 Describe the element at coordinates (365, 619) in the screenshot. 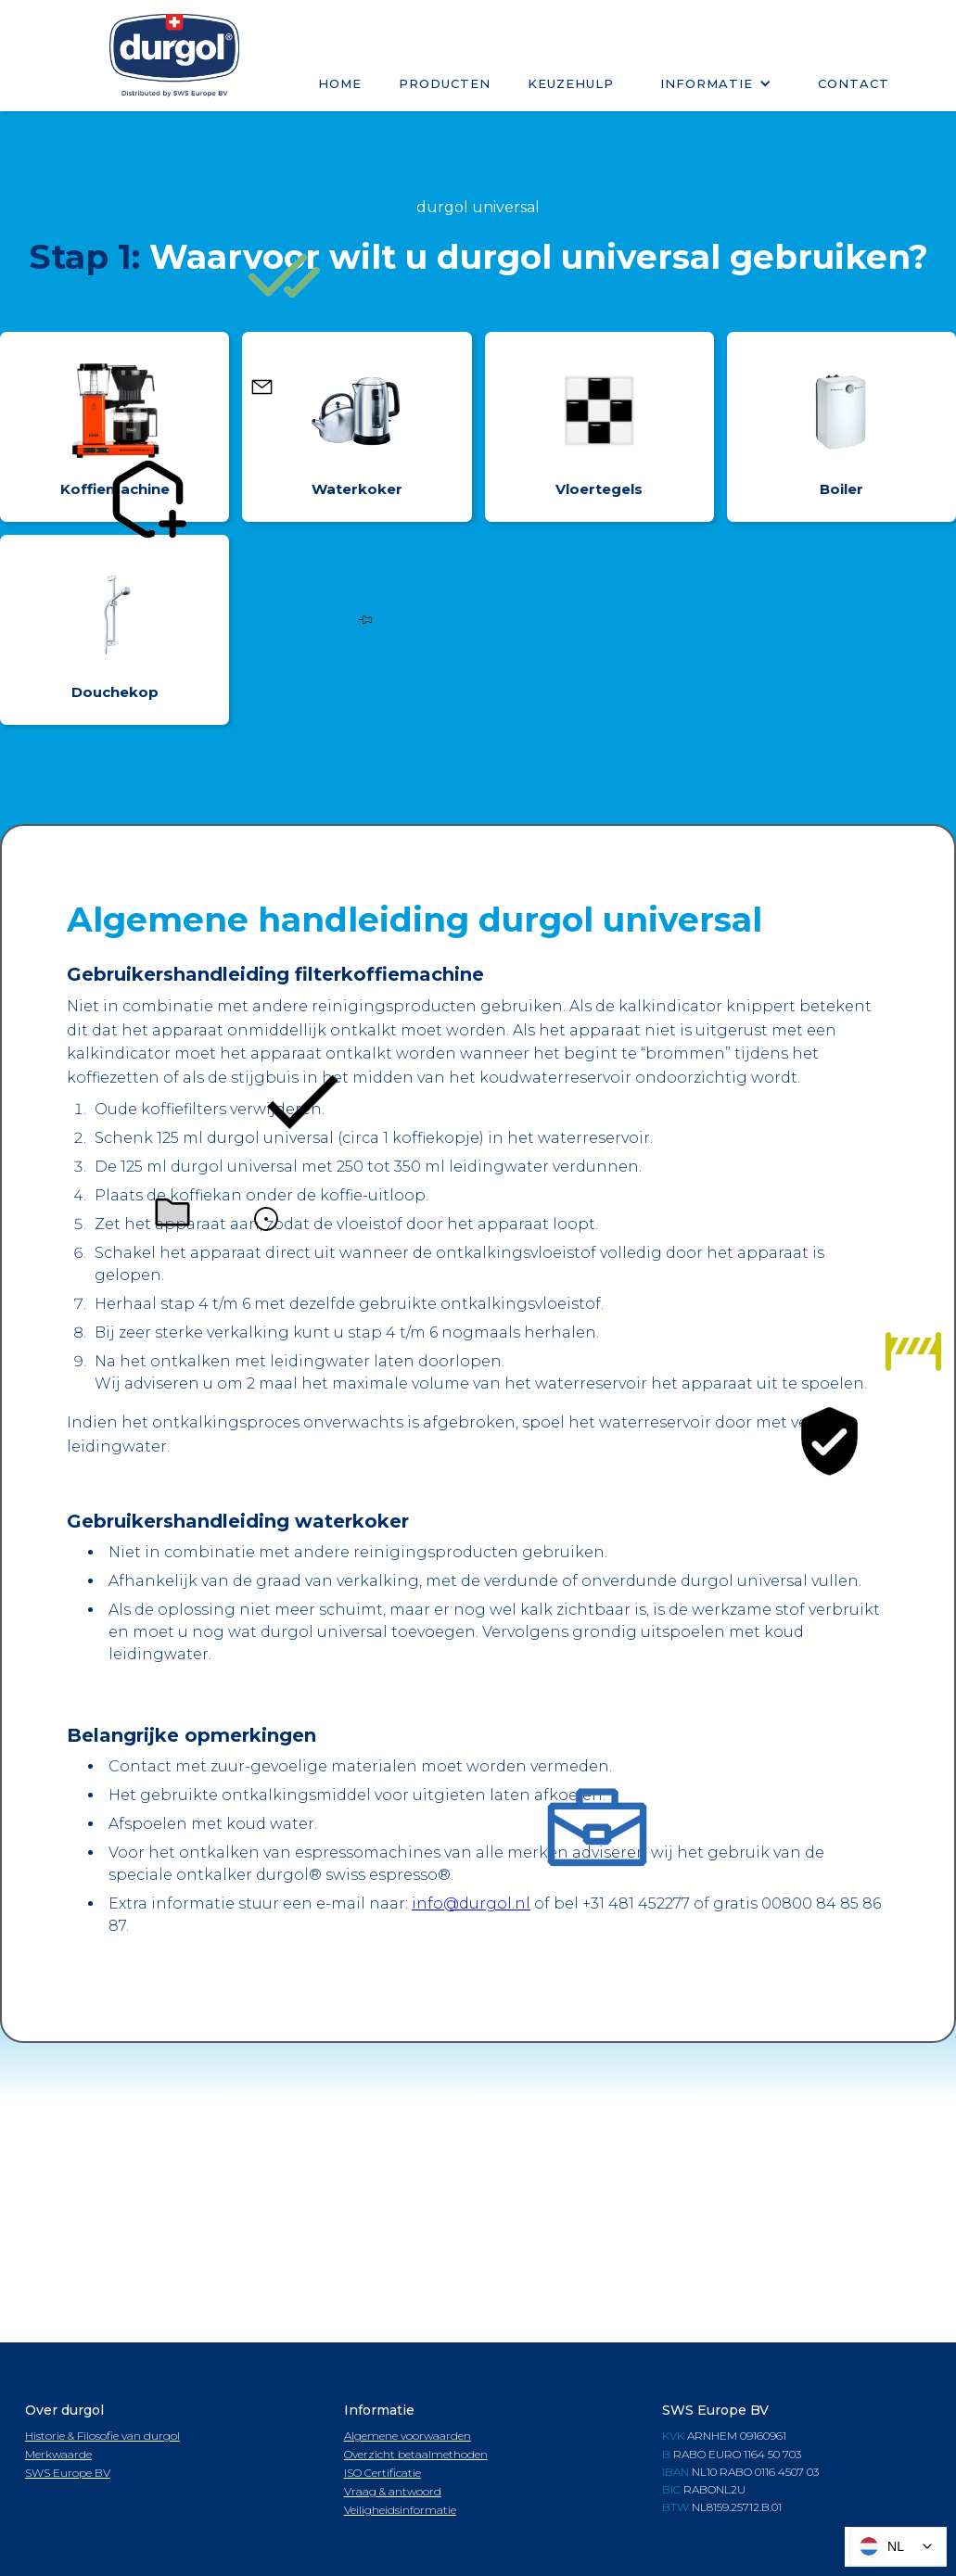

I see `pin an item to keep it visible` at that location.